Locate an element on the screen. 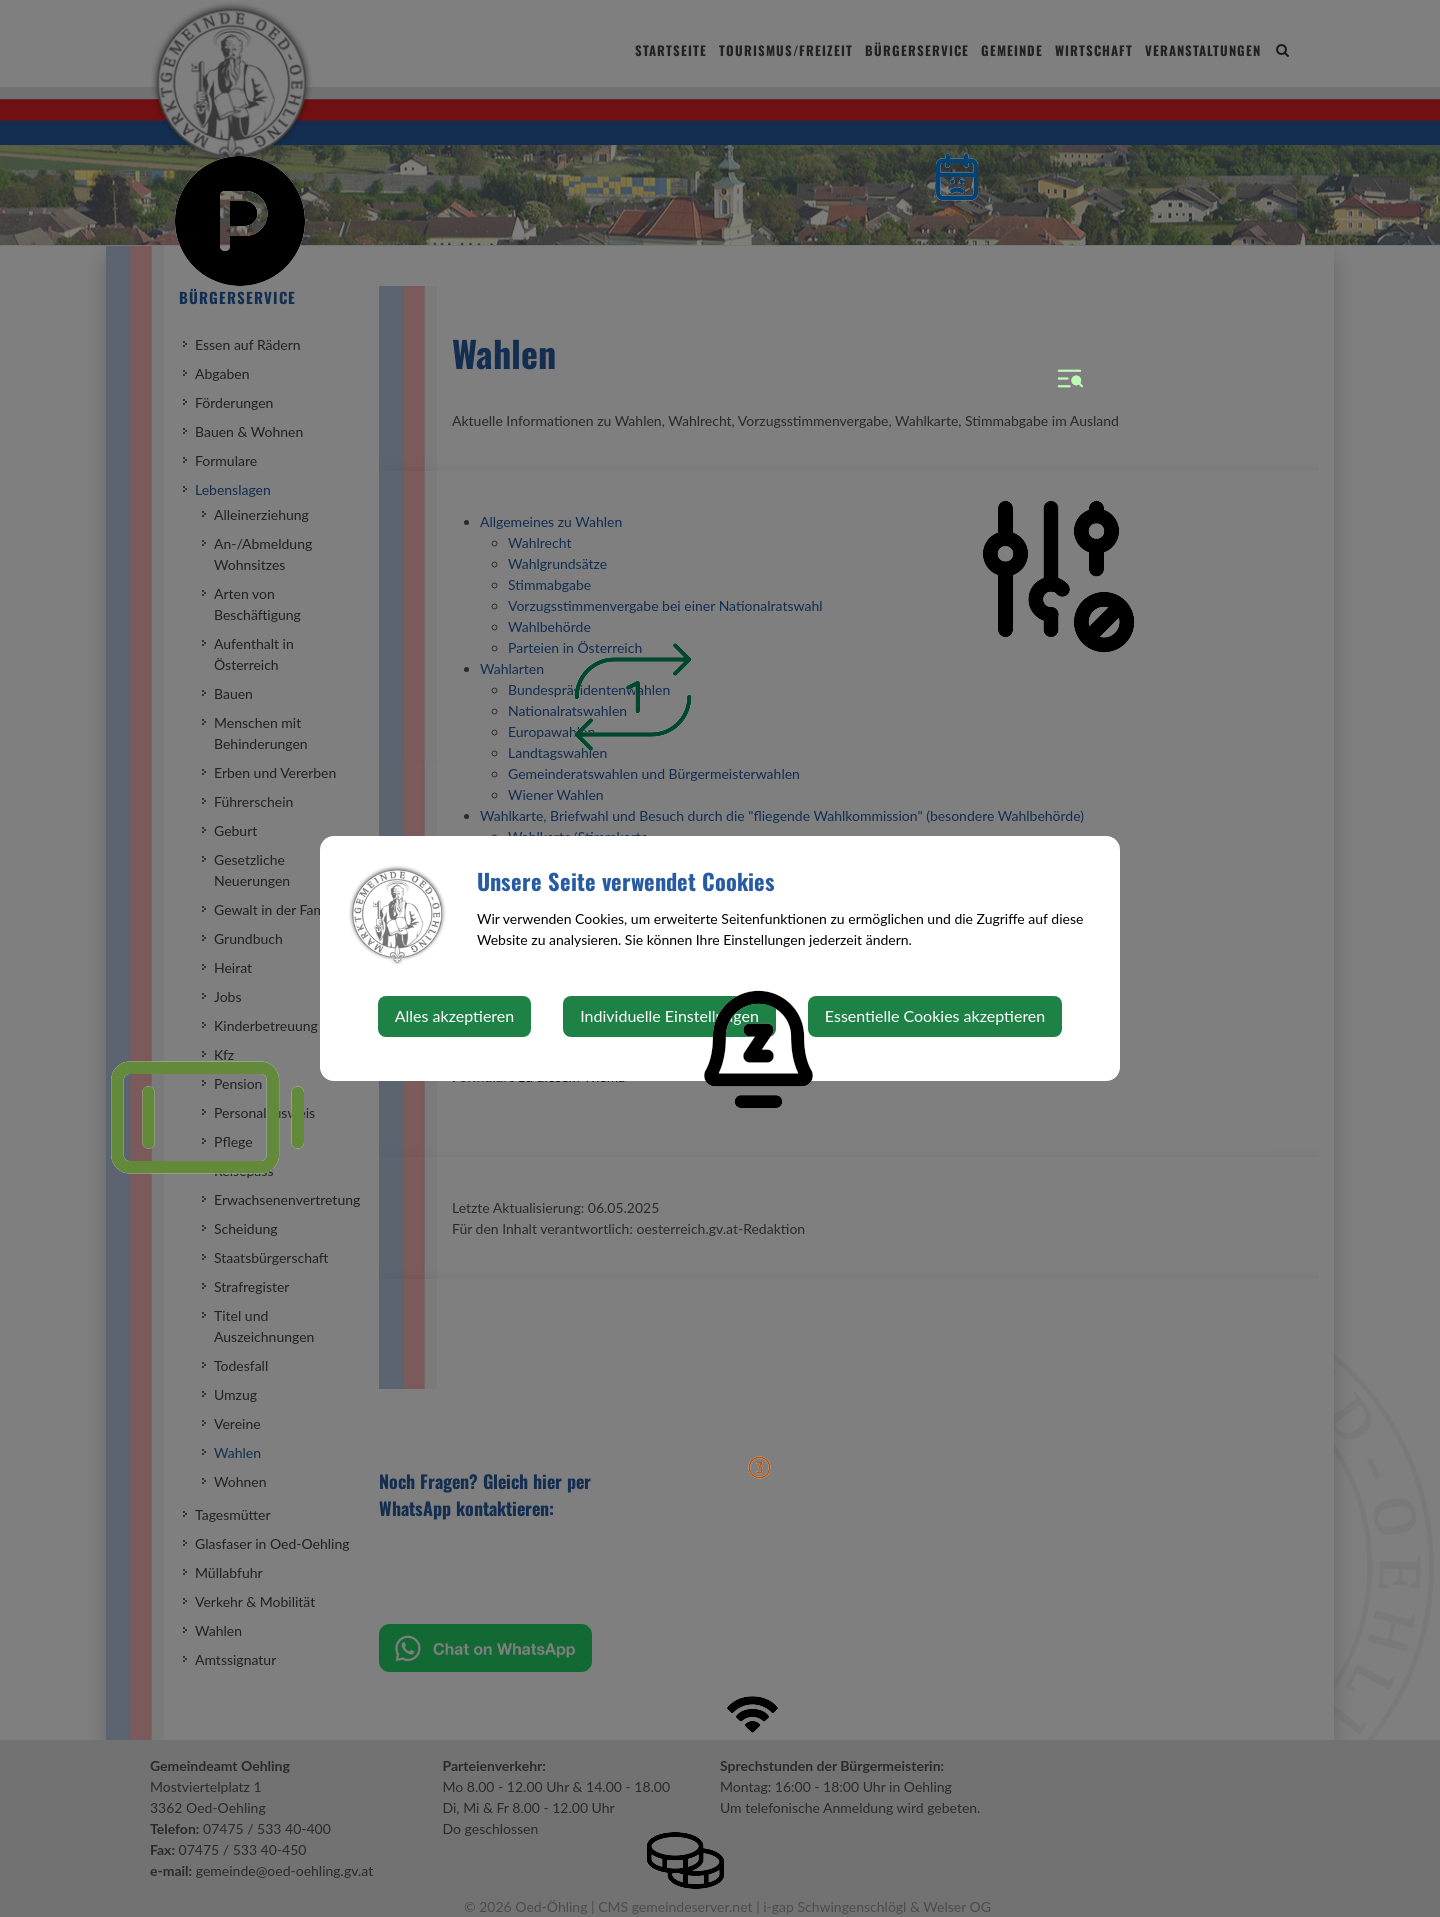  indicates active wifi connection is located at coordinates (752, 1714).